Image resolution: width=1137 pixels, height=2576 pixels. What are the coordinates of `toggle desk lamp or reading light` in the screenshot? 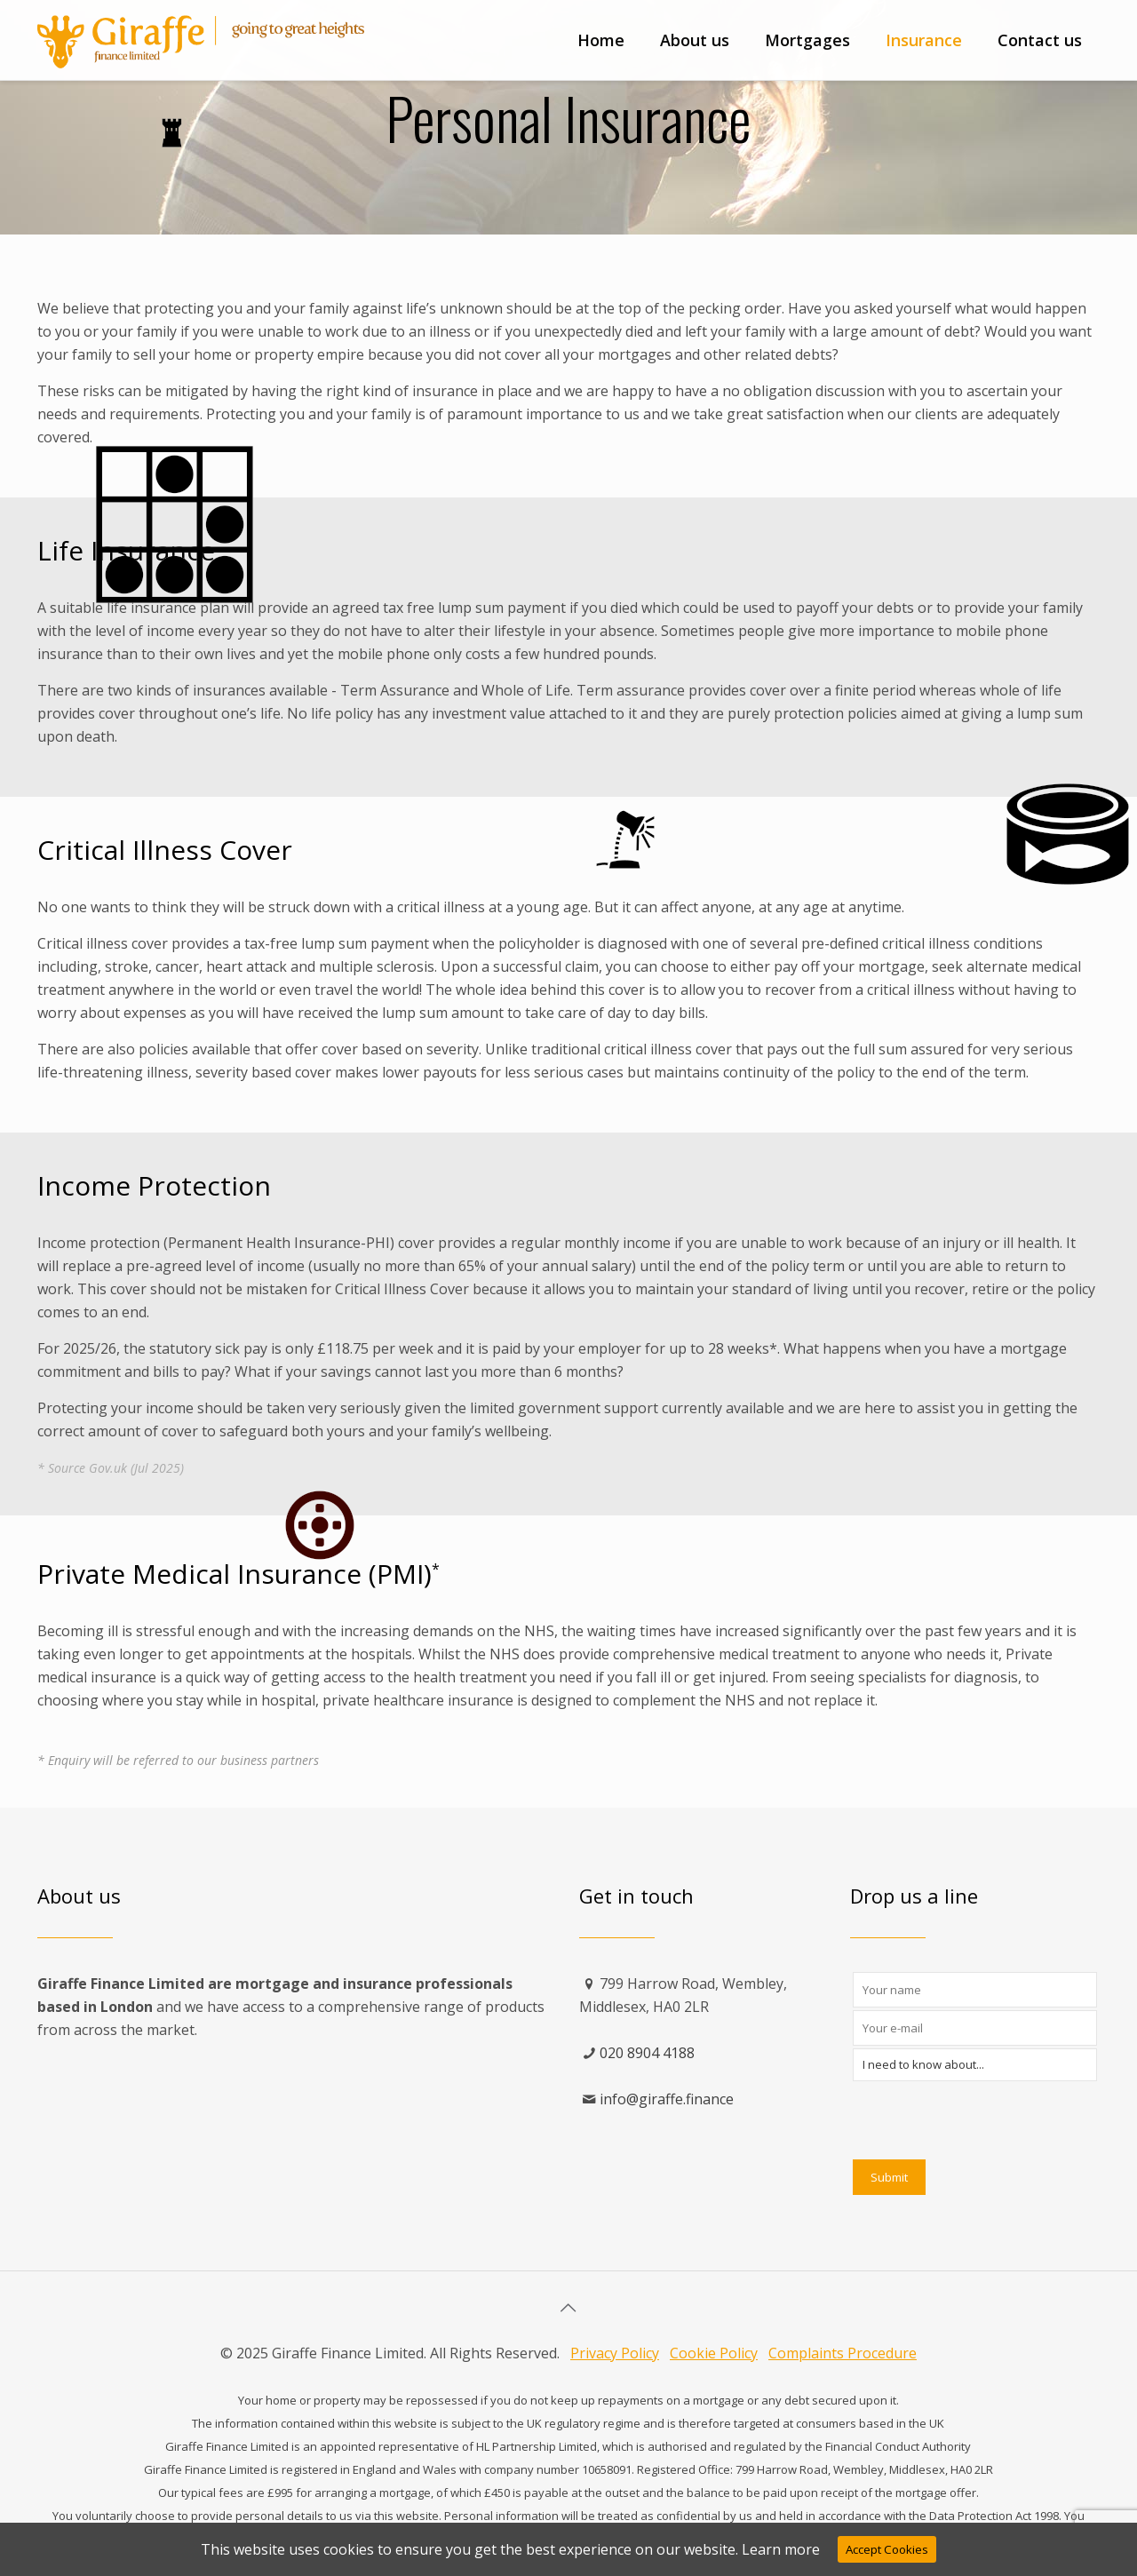 It's located at (625, 839).